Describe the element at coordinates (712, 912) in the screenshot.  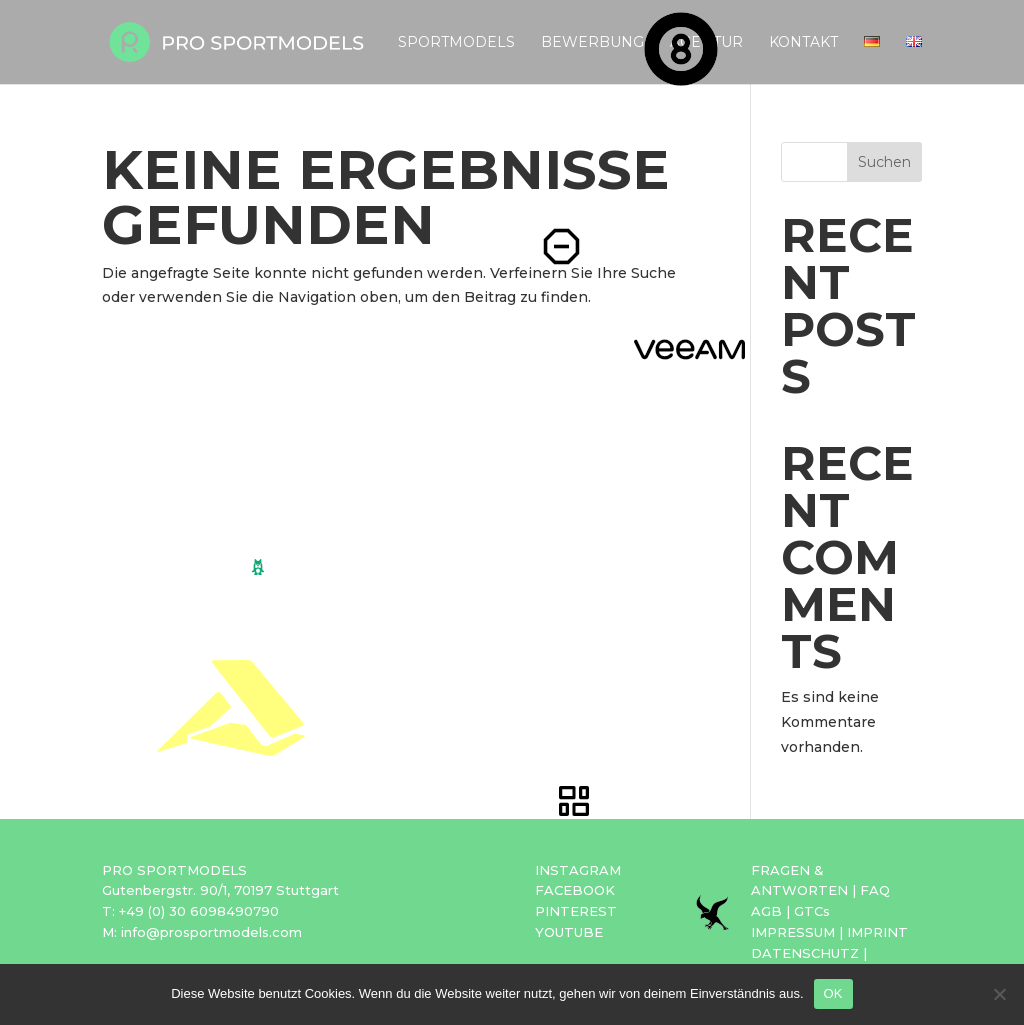
I see `falcon framework logo` at that location.